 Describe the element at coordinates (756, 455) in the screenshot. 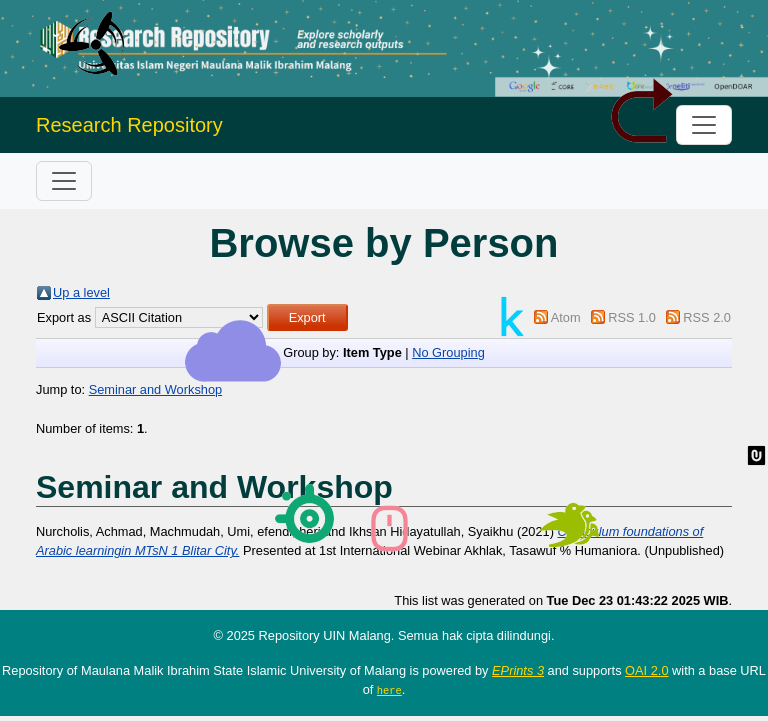

I see `attach a file to your message` at that location.